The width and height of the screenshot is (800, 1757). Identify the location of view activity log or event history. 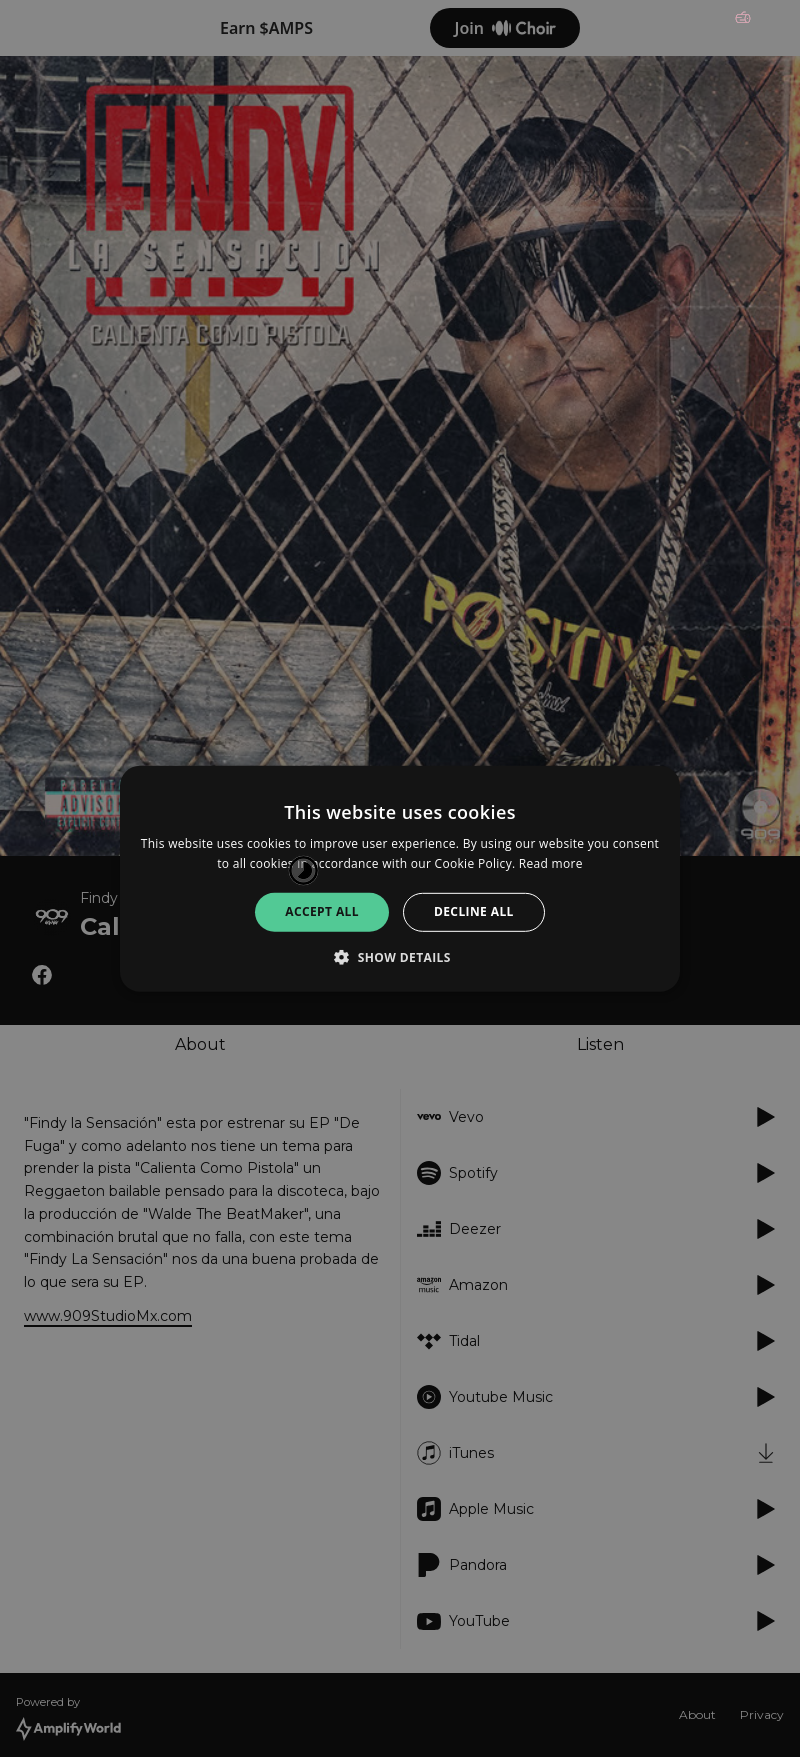
(743, 18).